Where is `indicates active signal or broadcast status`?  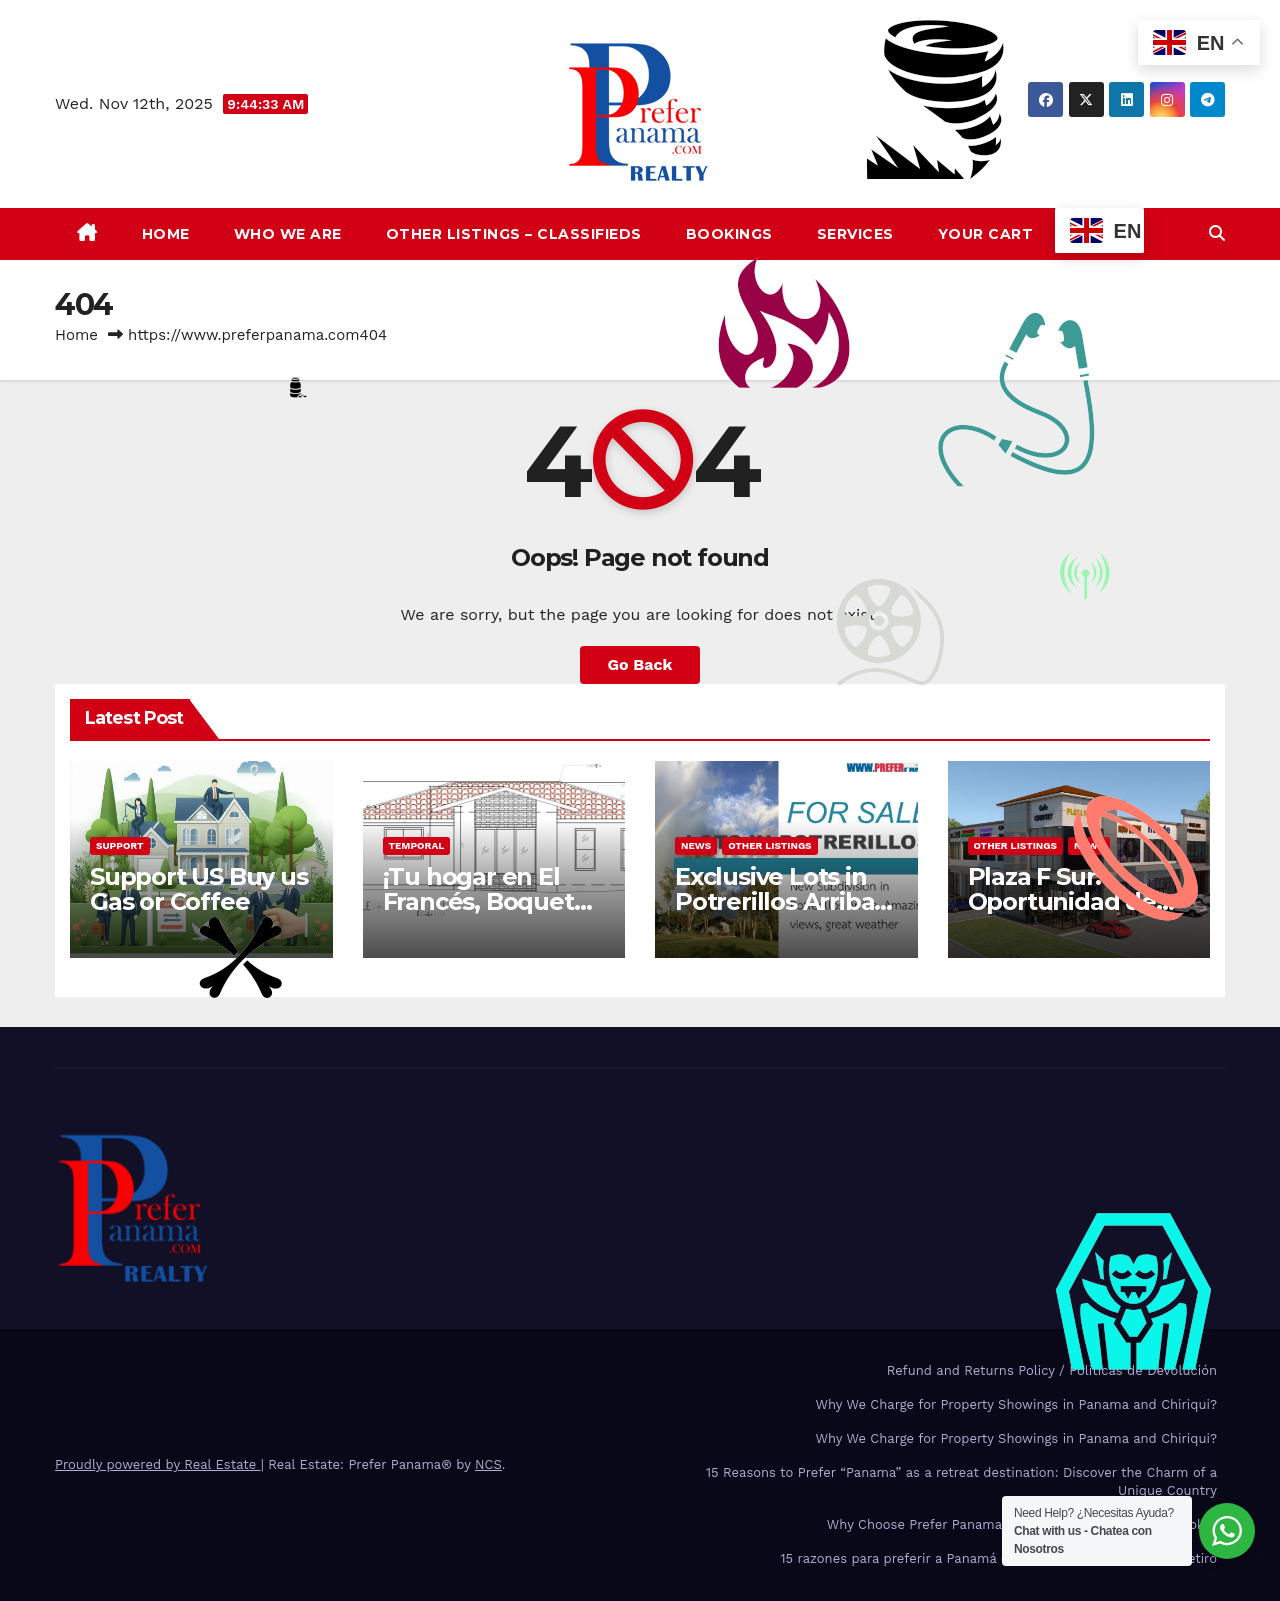 indicates active signal or broadcast status is located at coordinates (1085, 574).